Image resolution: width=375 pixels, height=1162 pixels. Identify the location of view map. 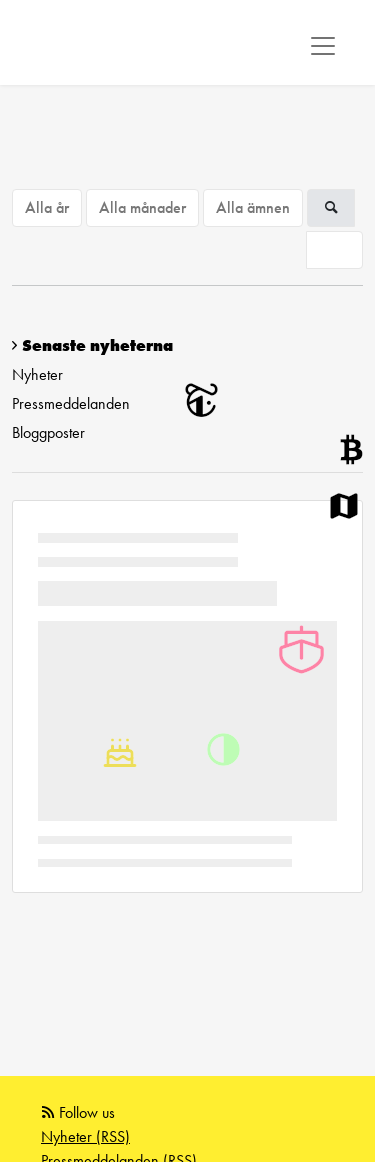
(344, 506).